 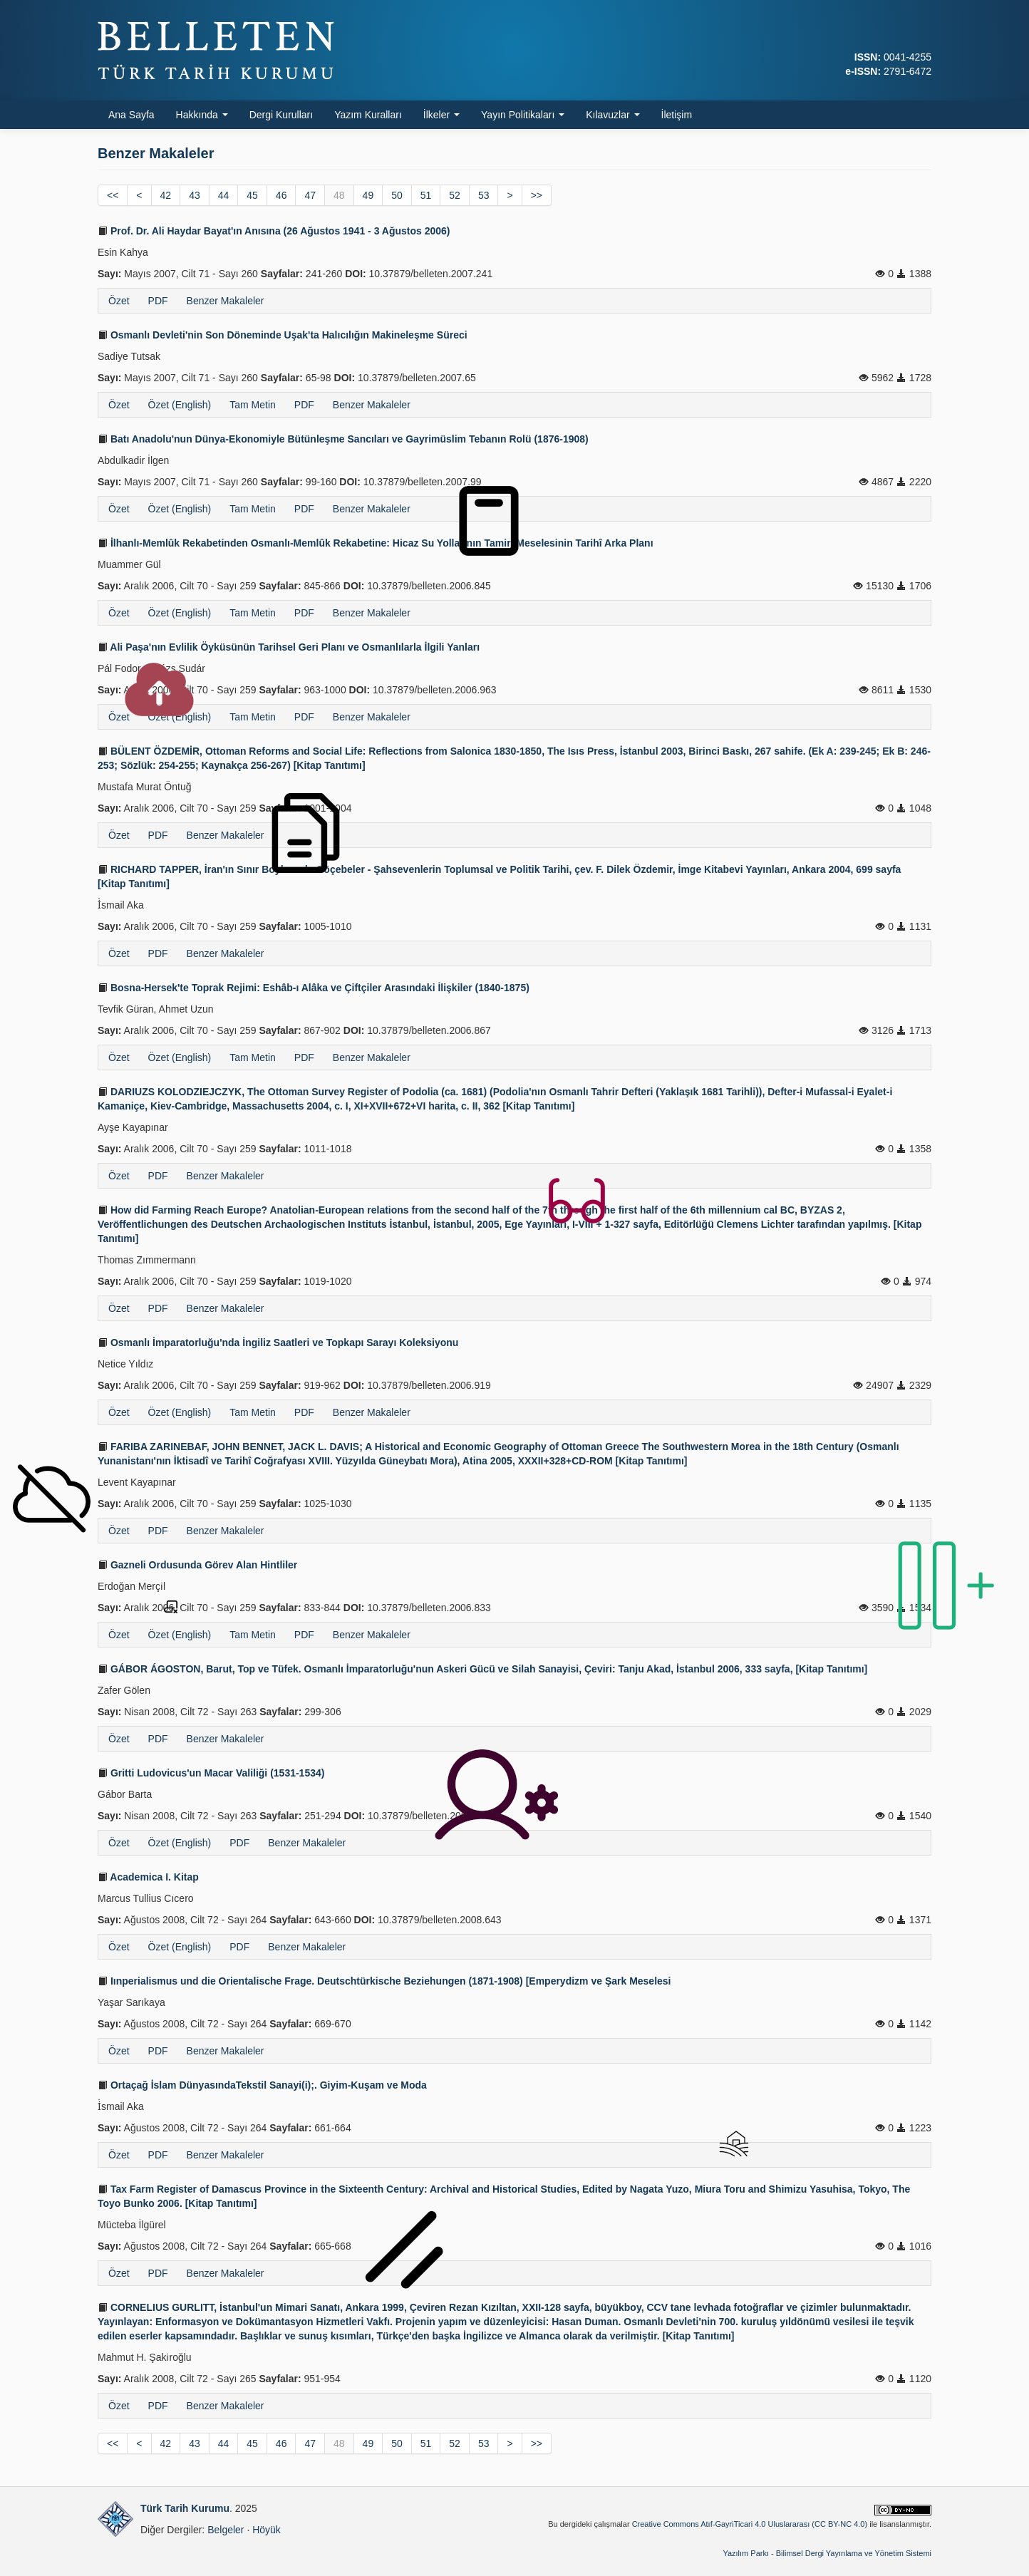 What do you see at coordinates (492, 1799) in the screenshot?
I see `access user settings` at bounding box center [492, 1799].